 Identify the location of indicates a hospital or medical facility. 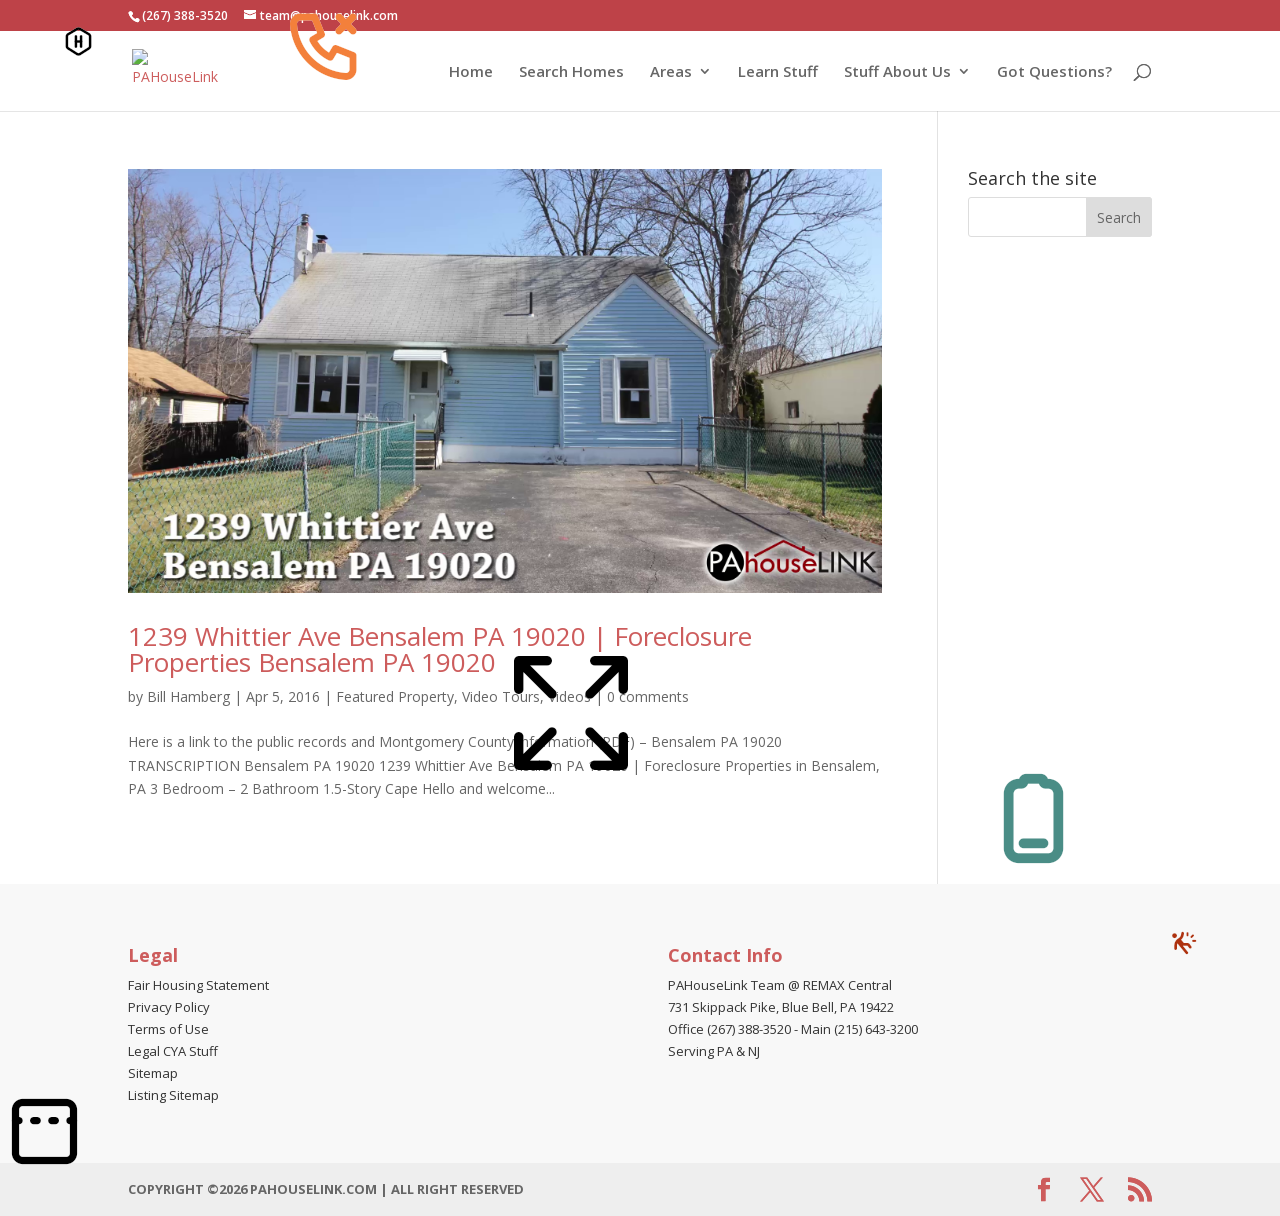
(78, 41).